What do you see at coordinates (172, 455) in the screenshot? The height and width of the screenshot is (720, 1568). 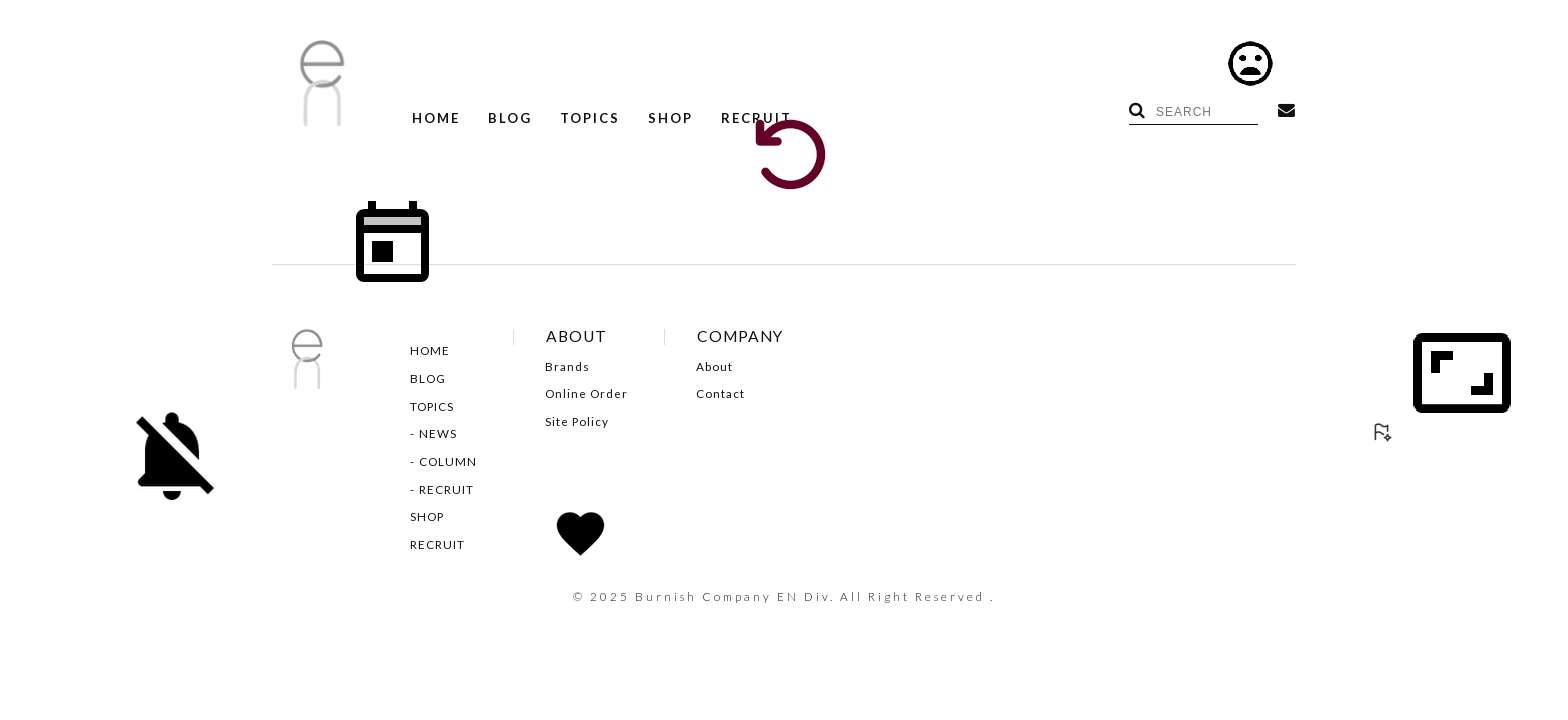 I see `mute notifications` at bounding box center [172, 455].